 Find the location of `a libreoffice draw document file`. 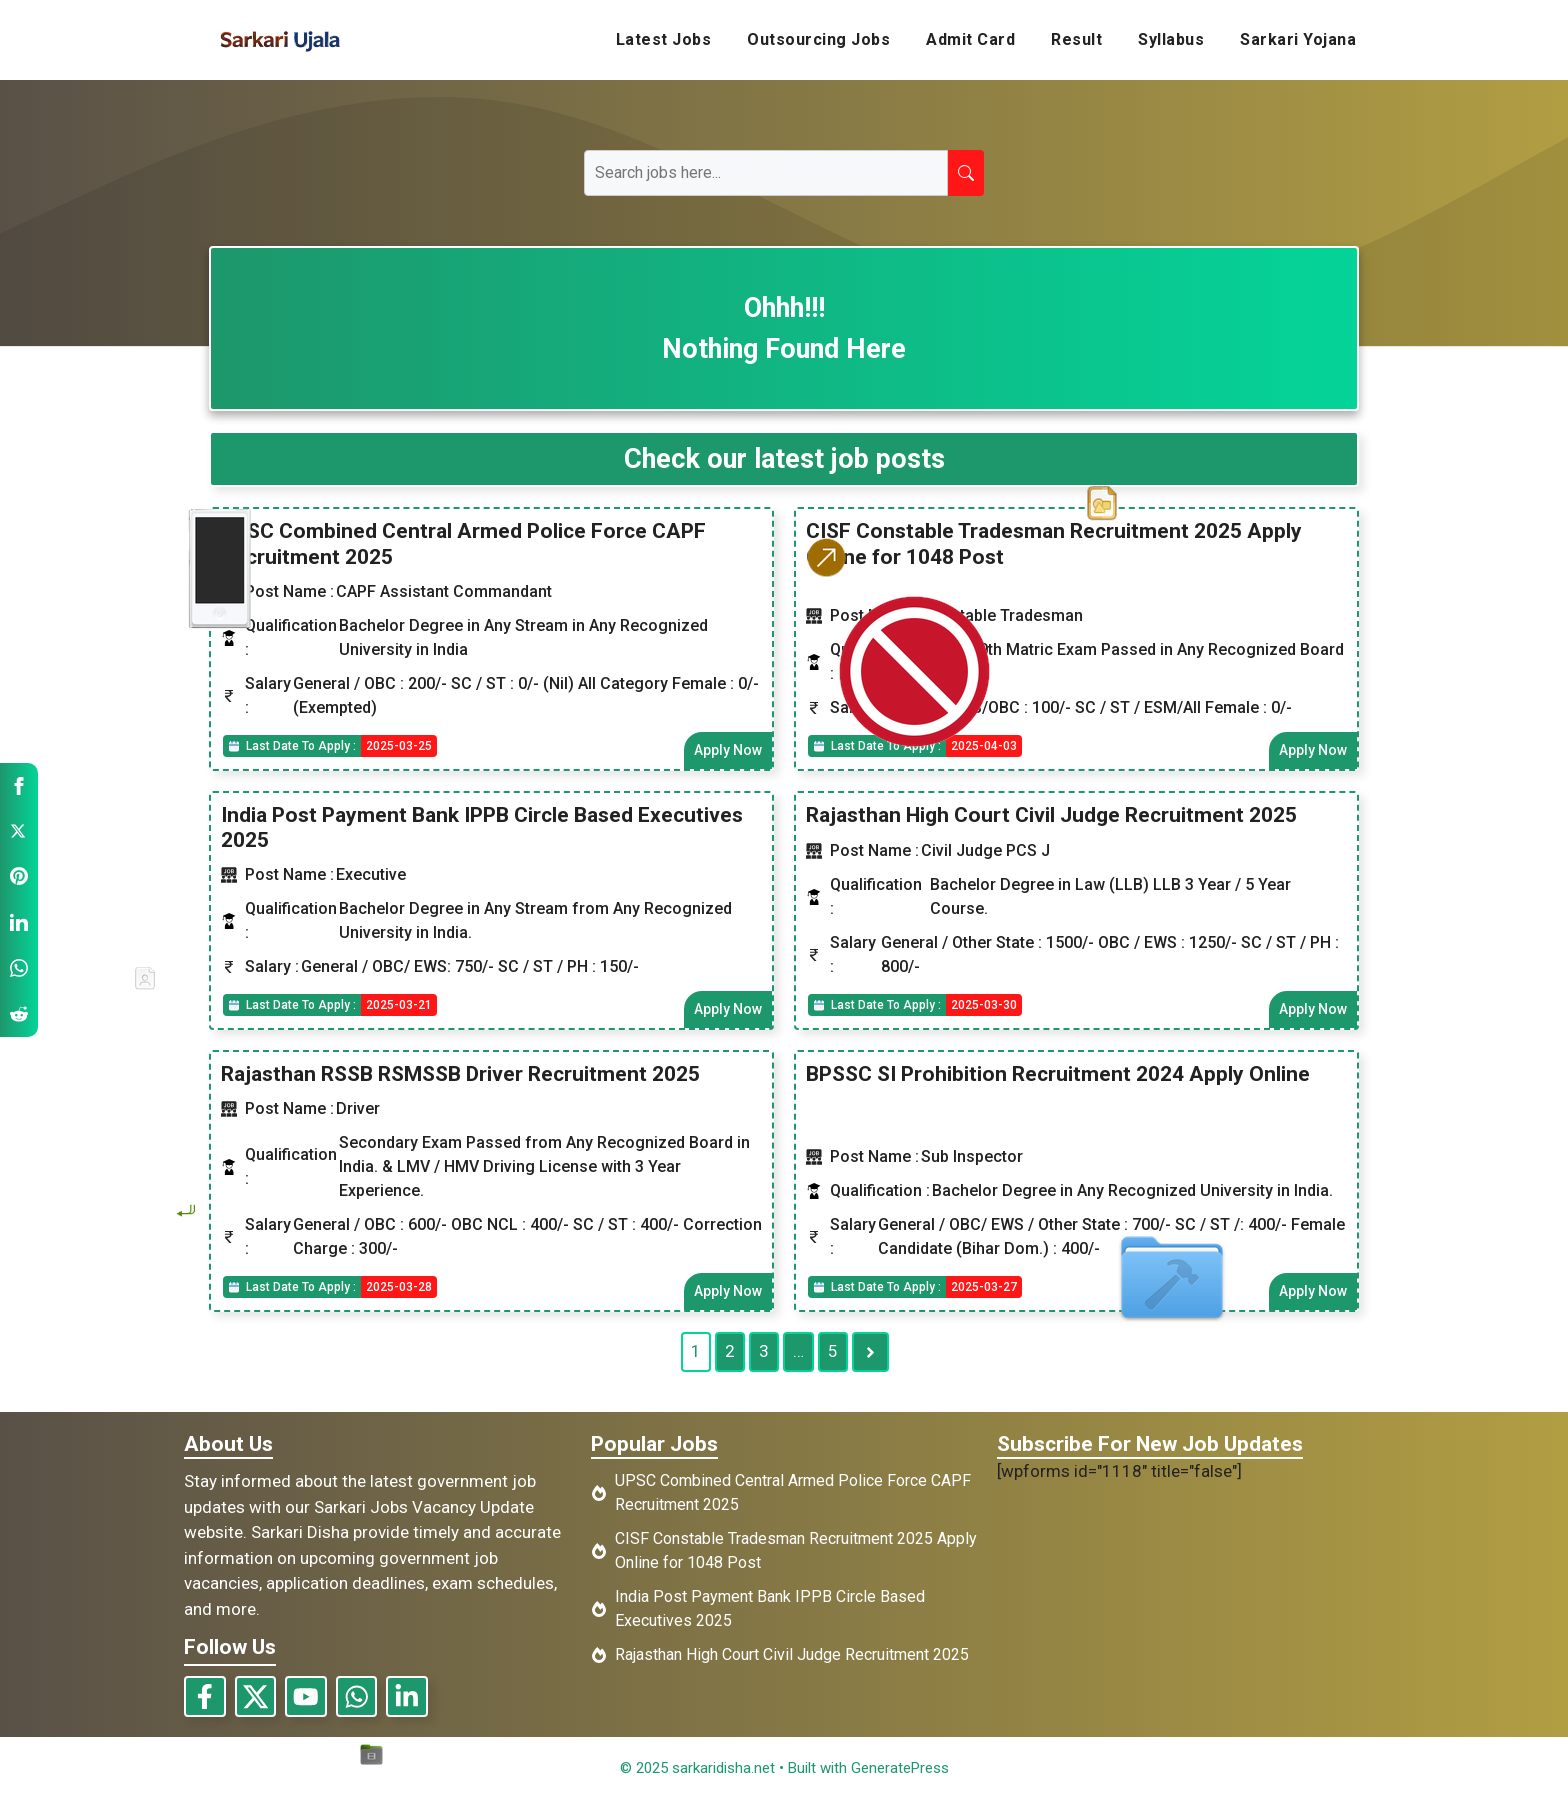

a libreoffice draw document file is located at coordinates (1102, 503).